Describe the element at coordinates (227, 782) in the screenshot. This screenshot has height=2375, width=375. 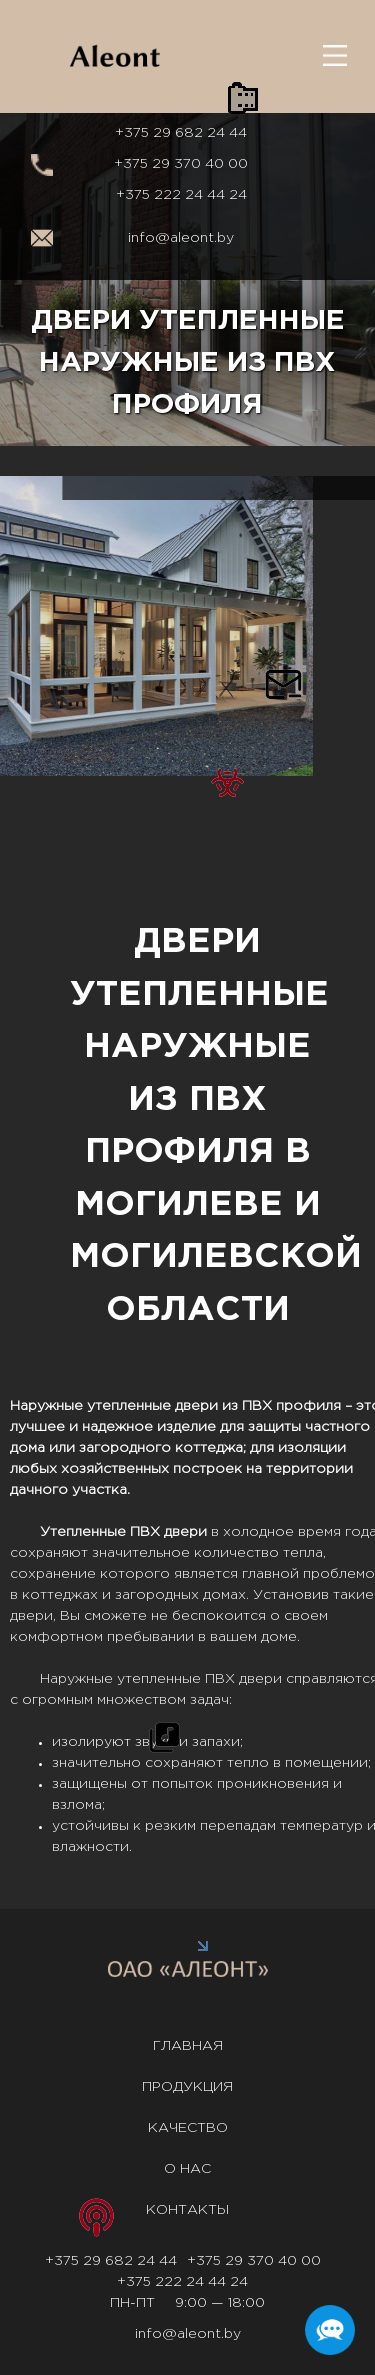
I see `indicates hazardous or dangerous content` at that location.